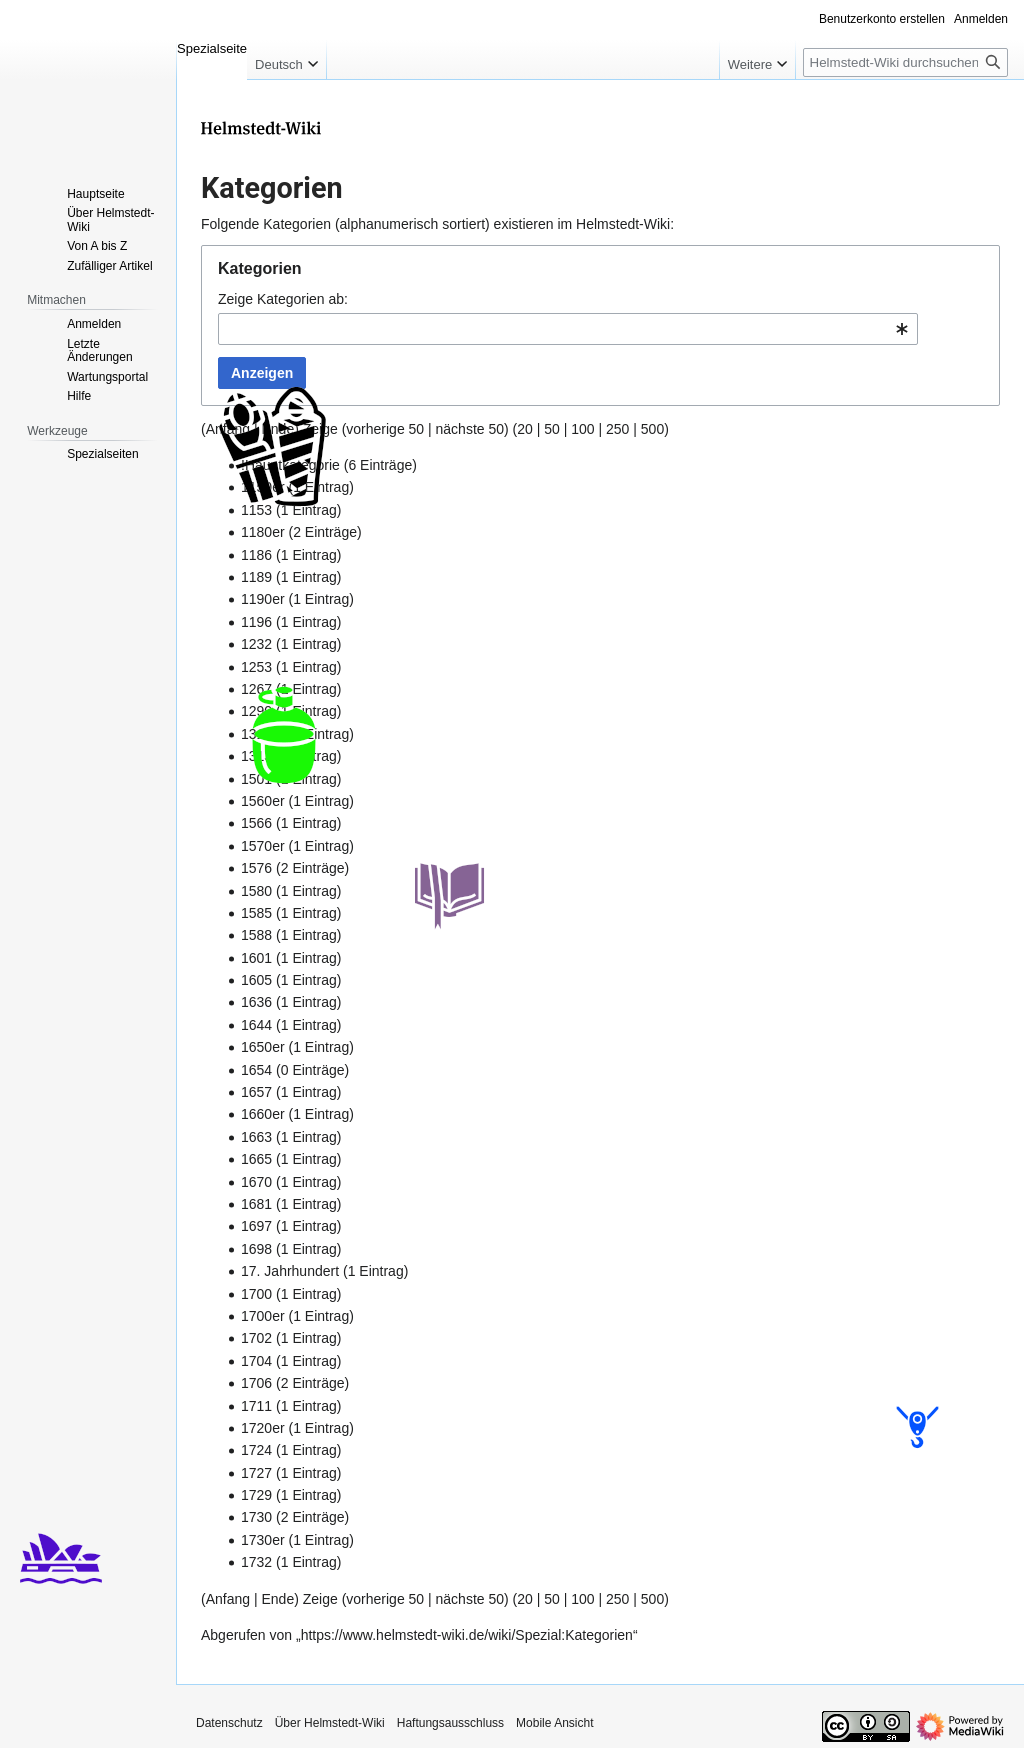  I want to click on view ancient Egyptian artifacts or exhibits, so click(272, 446).